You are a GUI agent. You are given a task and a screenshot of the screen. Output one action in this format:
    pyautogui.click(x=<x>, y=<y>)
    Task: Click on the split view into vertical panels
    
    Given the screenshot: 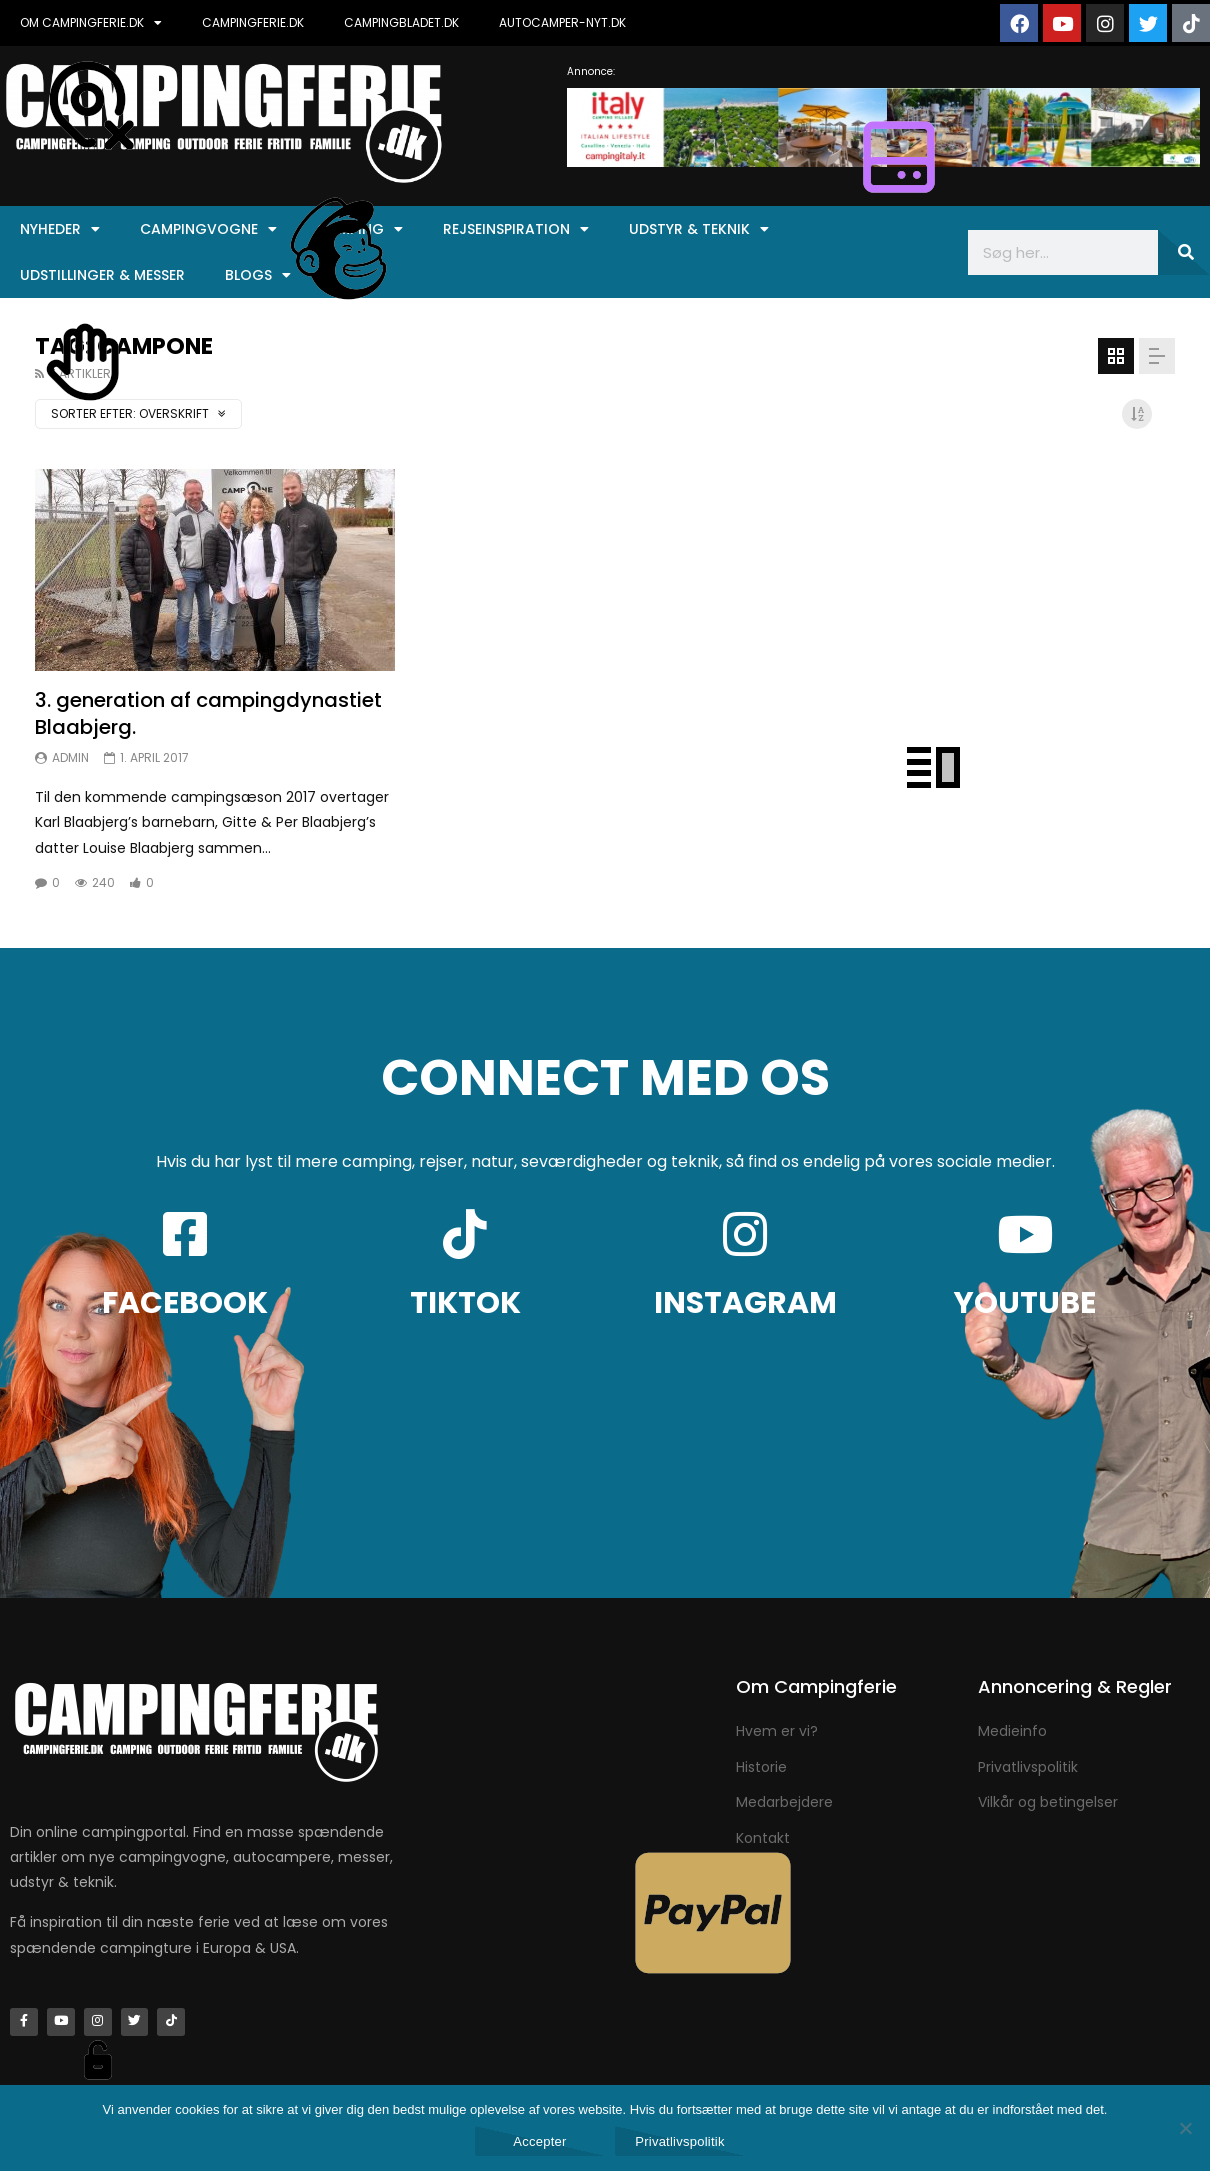 What is the action you would take?
    pyautogui.click(x=933, y=767)
    